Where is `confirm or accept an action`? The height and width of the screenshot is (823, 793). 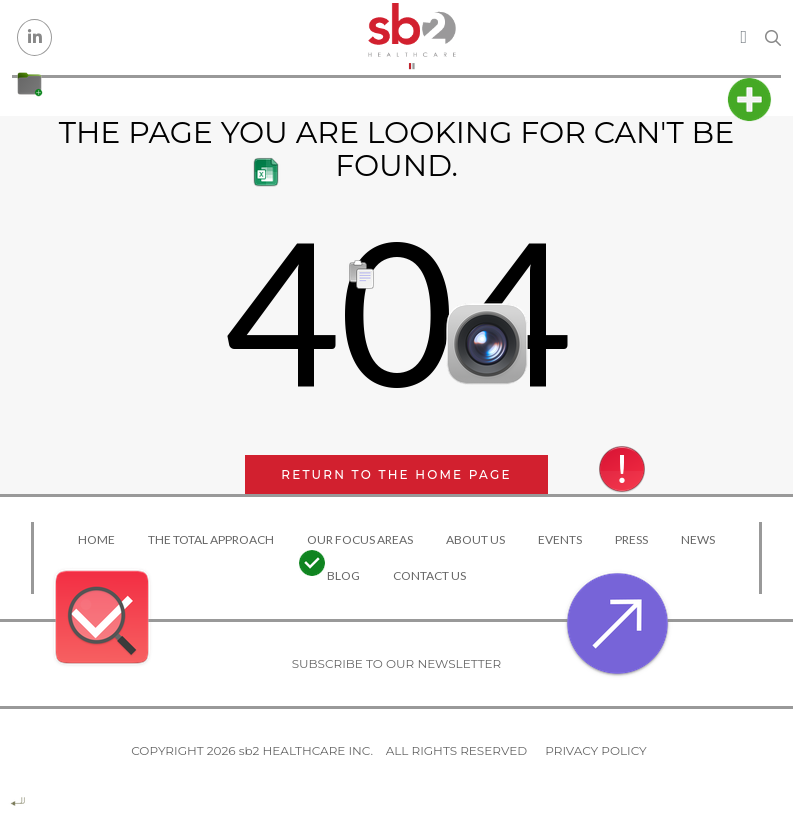
confirm or accept an action is located at coordinates (312, 563).